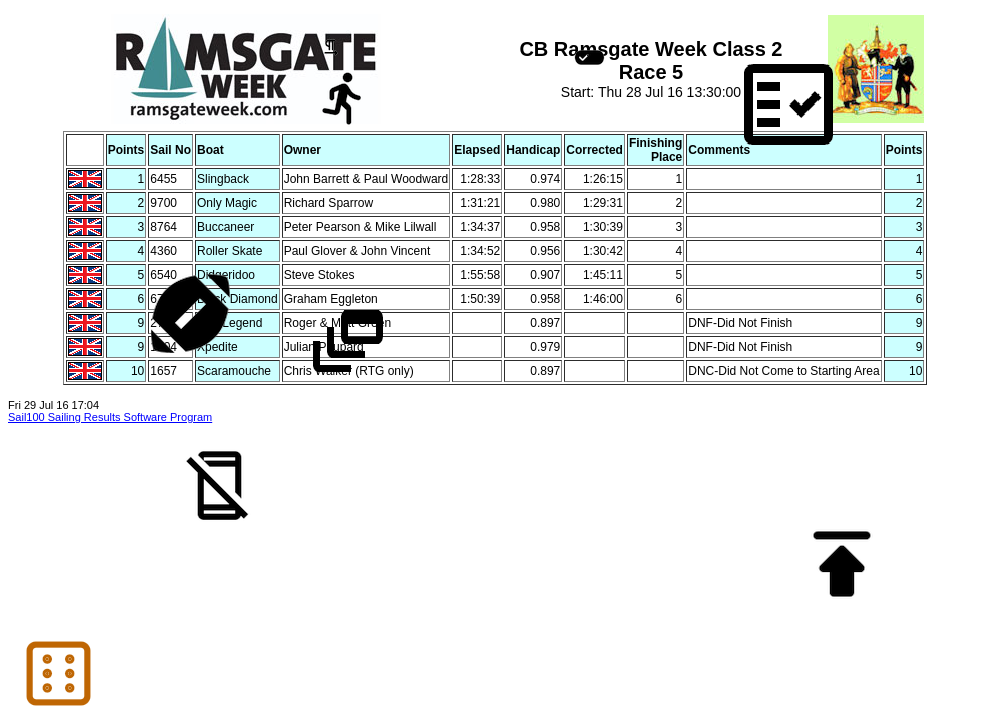 This screenshot has width=990, height=720. Describe the element at coordinates (589, 57) in the screenshot. I see `toggle switch in the on or enabled state` at that location.